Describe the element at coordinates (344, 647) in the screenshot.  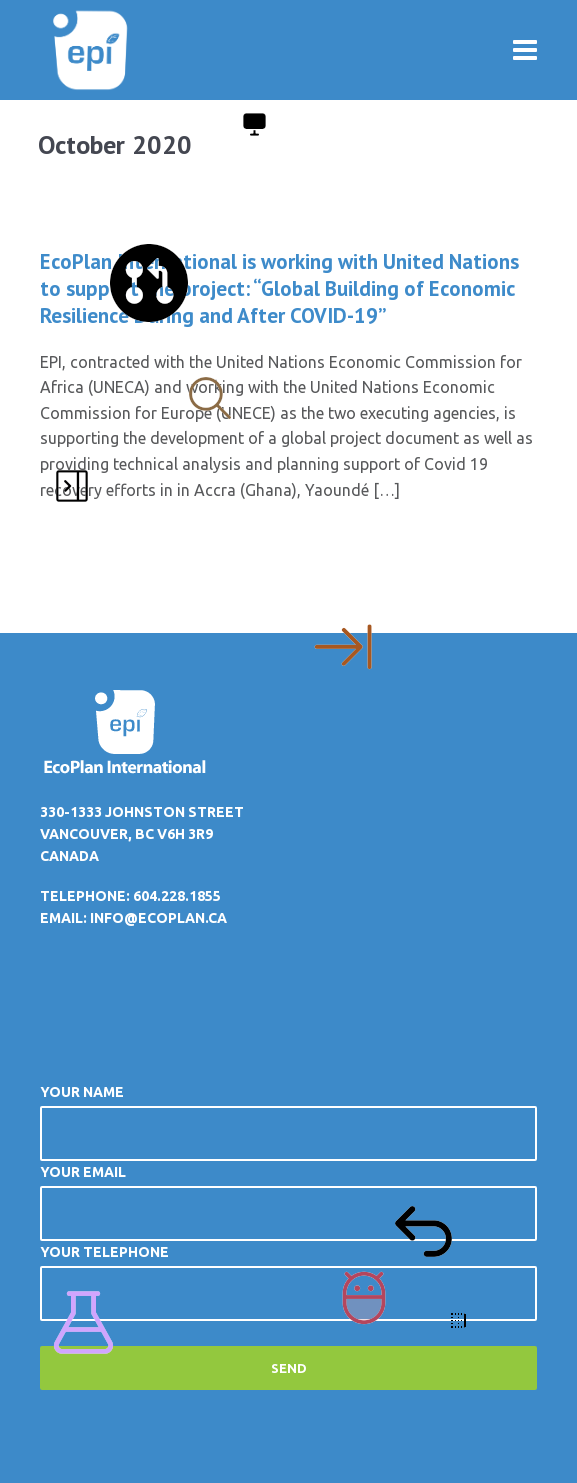
I see `move content to the next tab stop` at that location.